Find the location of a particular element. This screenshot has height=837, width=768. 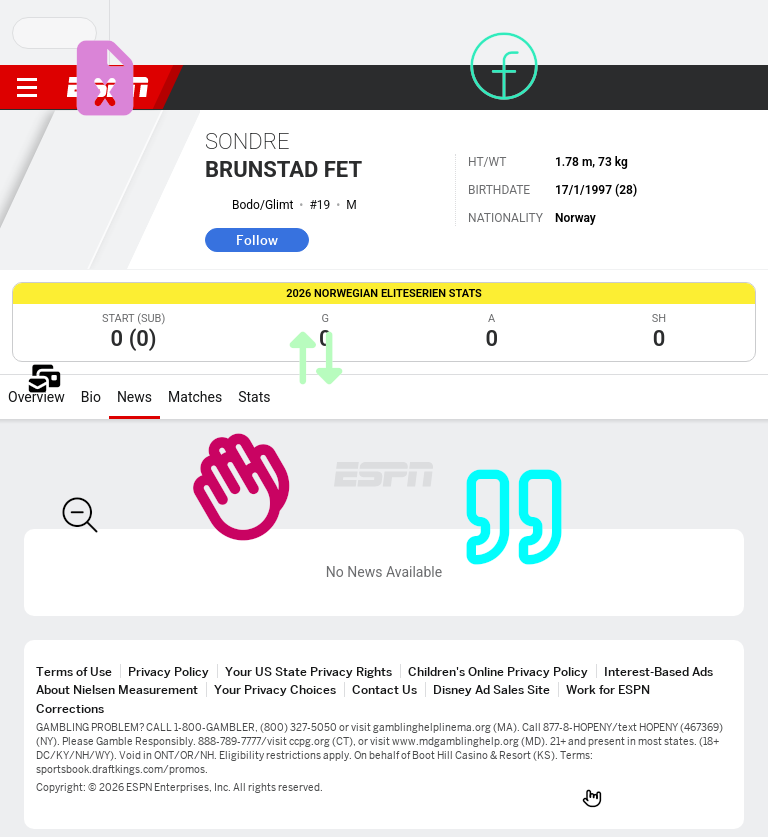

insert a block quote is located at coordinates (514, 517).